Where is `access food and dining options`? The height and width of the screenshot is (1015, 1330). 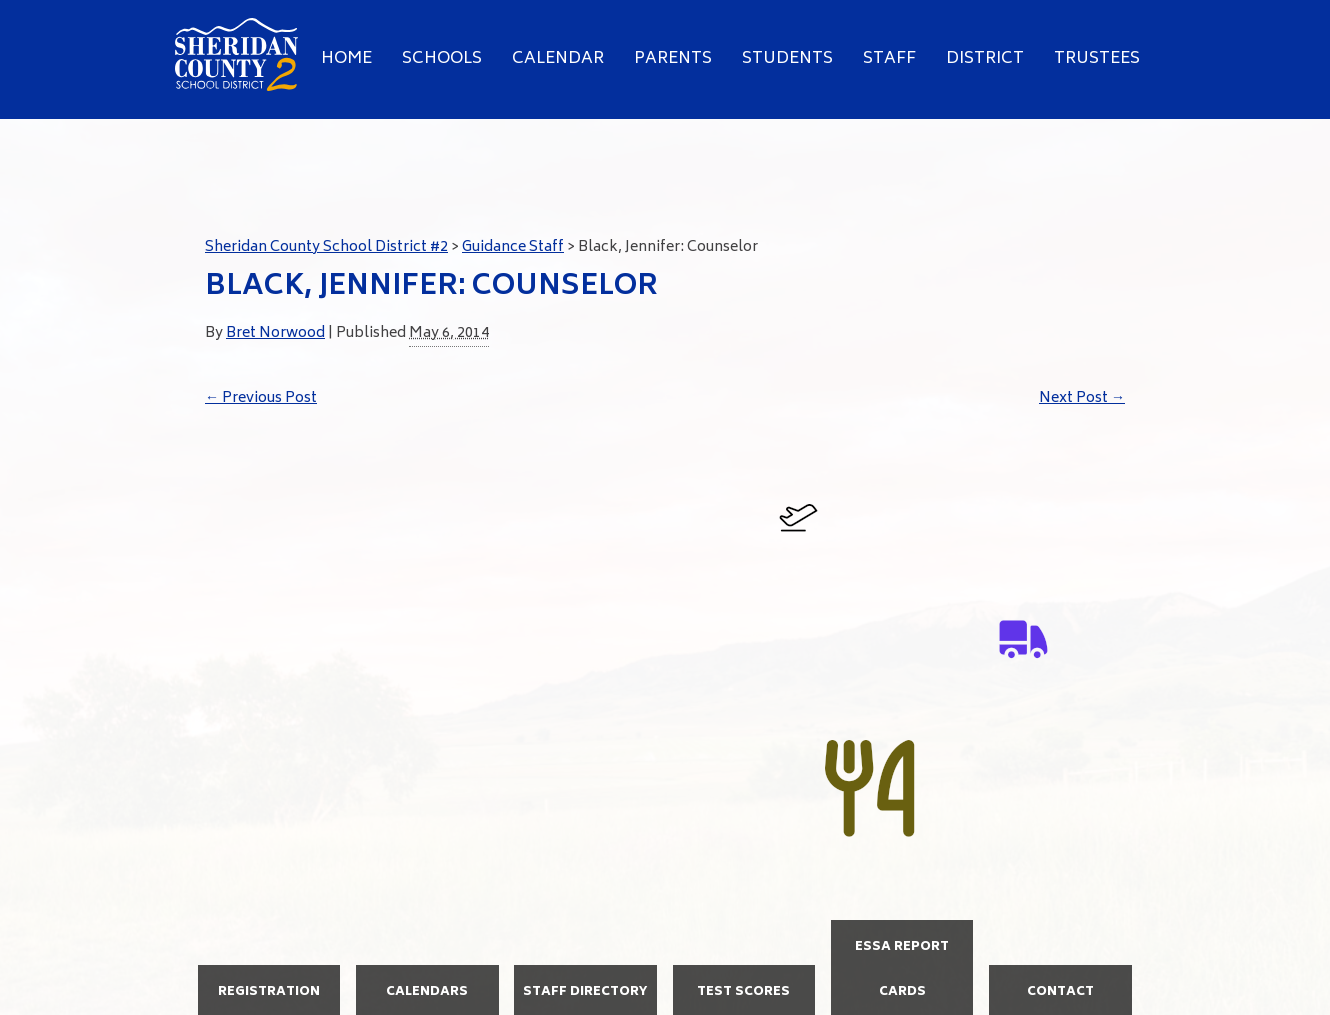 access food and dining options is located at coordinates (871, 786).